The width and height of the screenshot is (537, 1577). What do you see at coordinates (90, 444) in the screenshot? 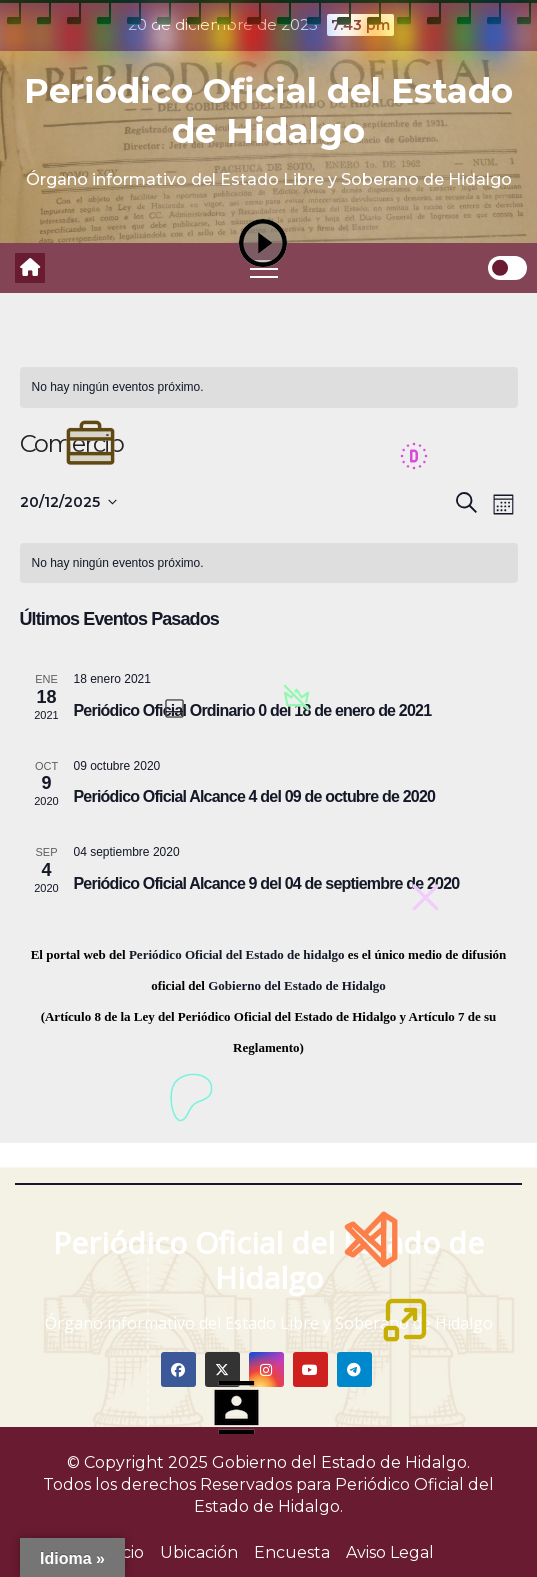
I see `access work documents or business tools` at bounding box center [90, 444].